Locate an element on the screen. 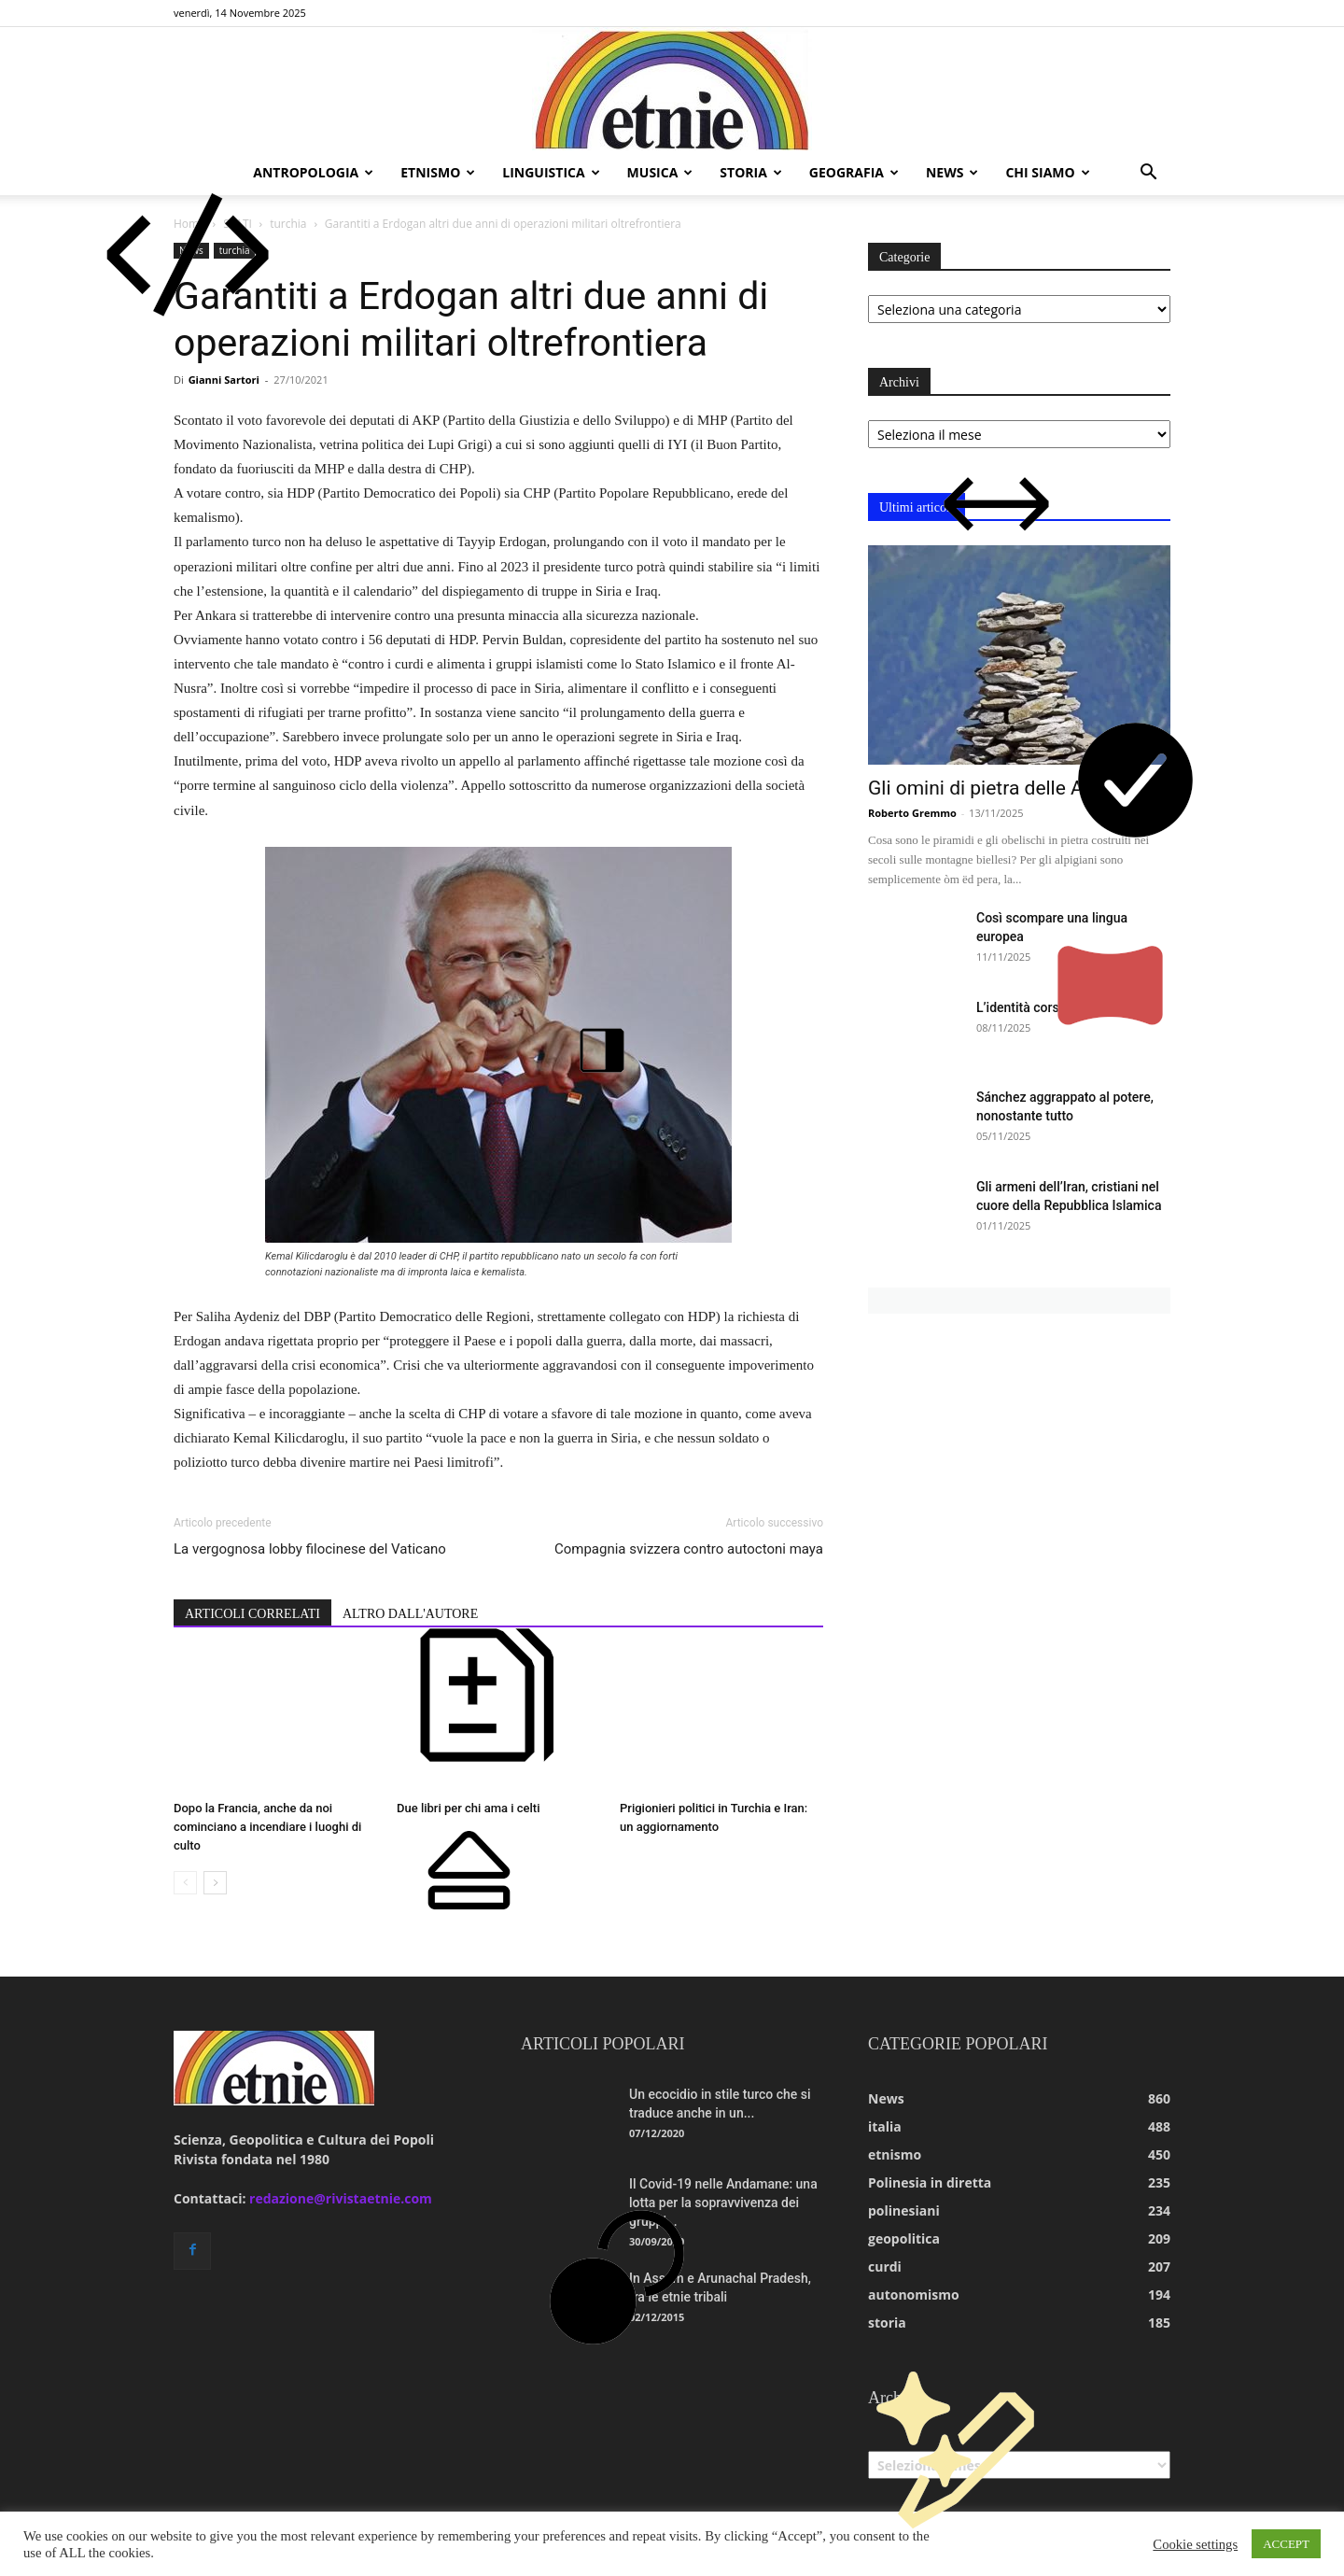 The image size is (1344, 2576). eject media or disc is located at coordinates (469, 1875).